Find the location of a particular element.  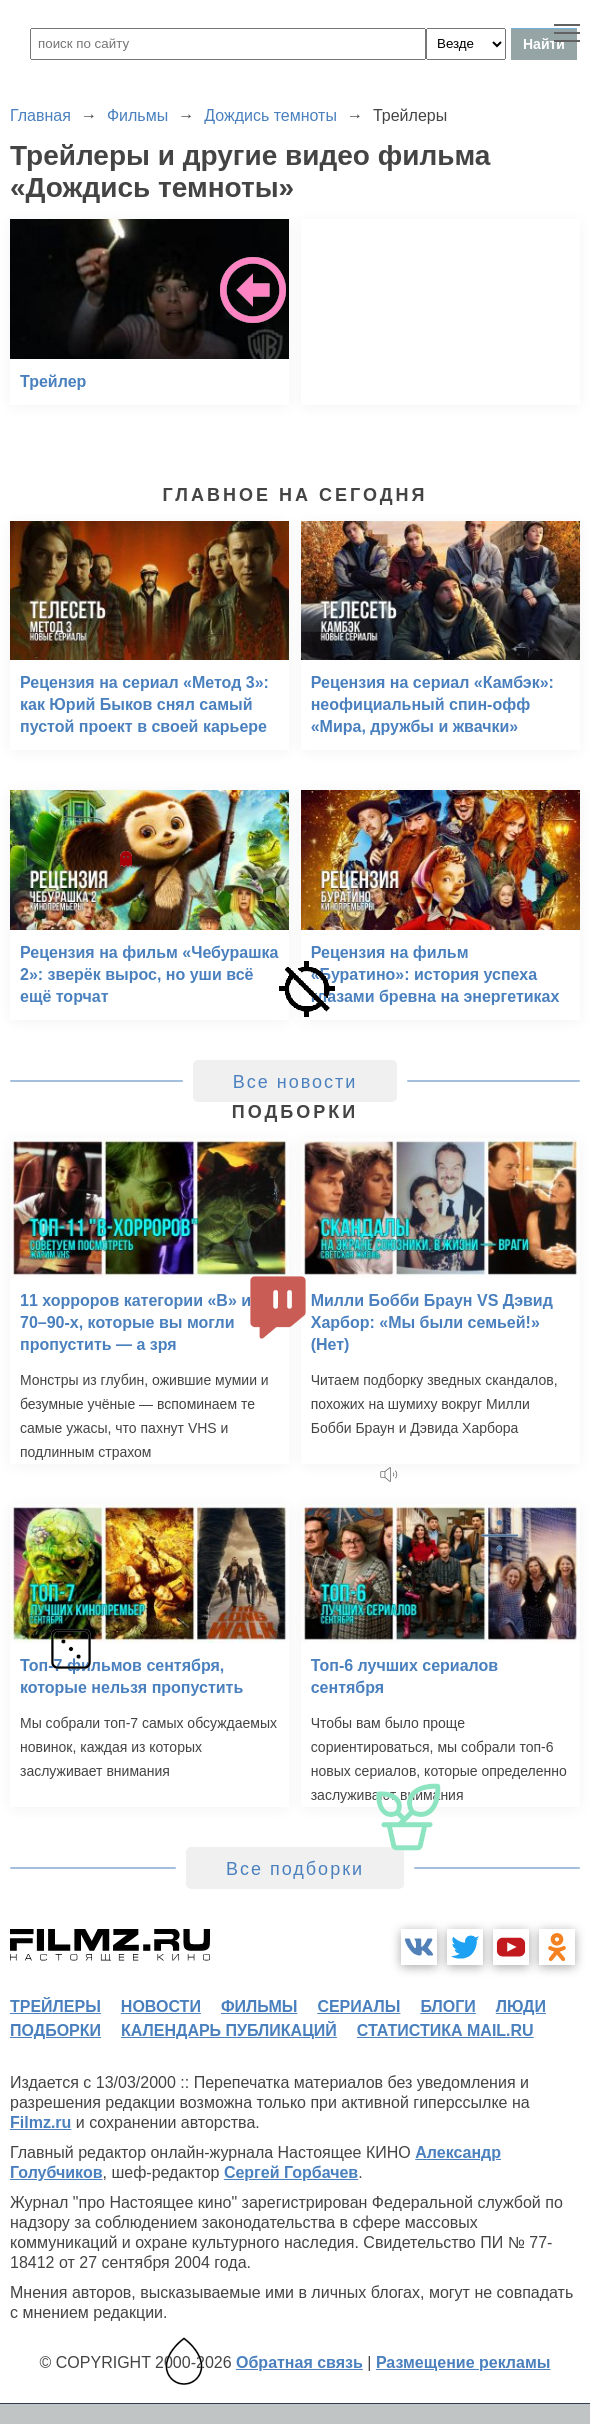

access plant care or gardening features is located at coordinates (407, 1817).